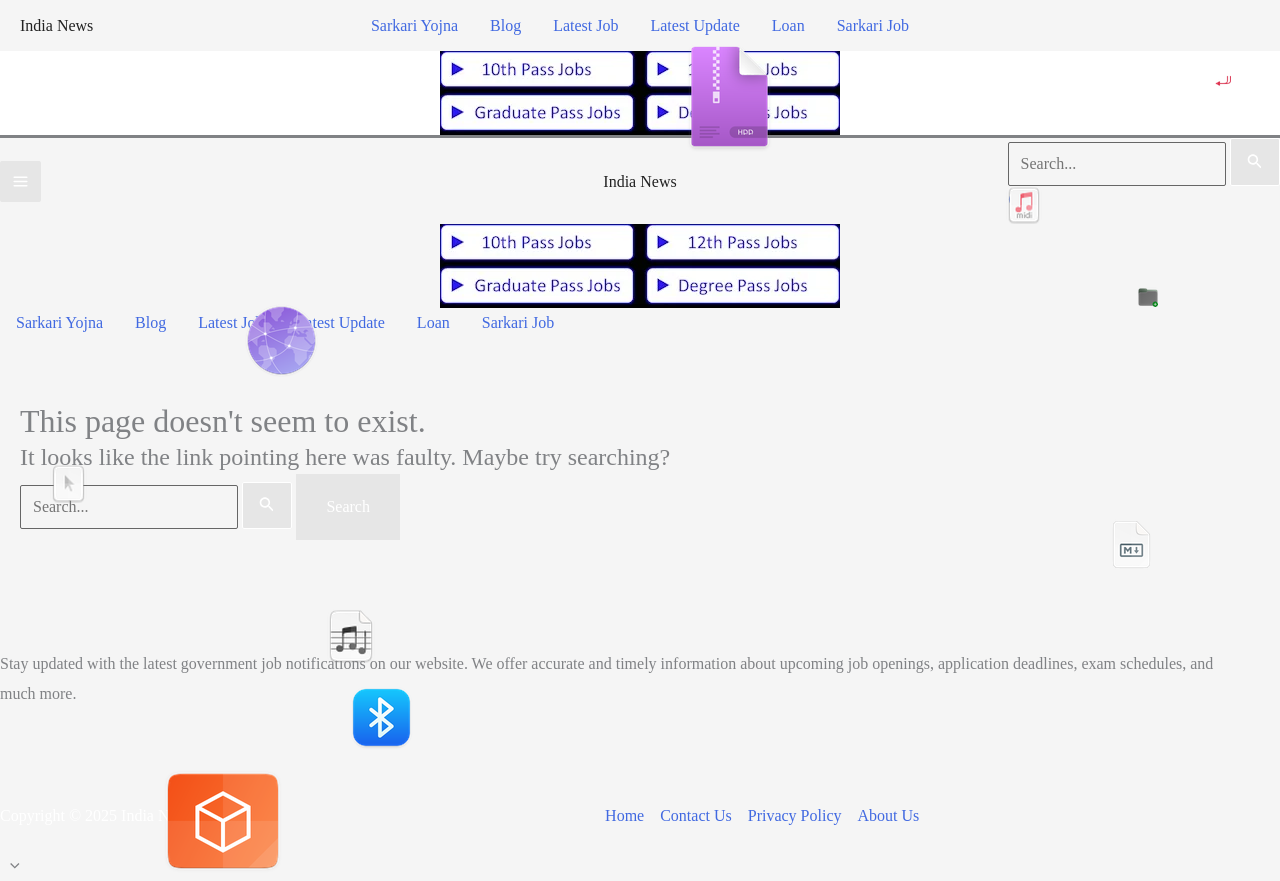 The image size is (1280, 881). What do you see at coordinates (1131, 544) in the screenshot?
I see `a markdown text file` at bounding box center [1131, 544].